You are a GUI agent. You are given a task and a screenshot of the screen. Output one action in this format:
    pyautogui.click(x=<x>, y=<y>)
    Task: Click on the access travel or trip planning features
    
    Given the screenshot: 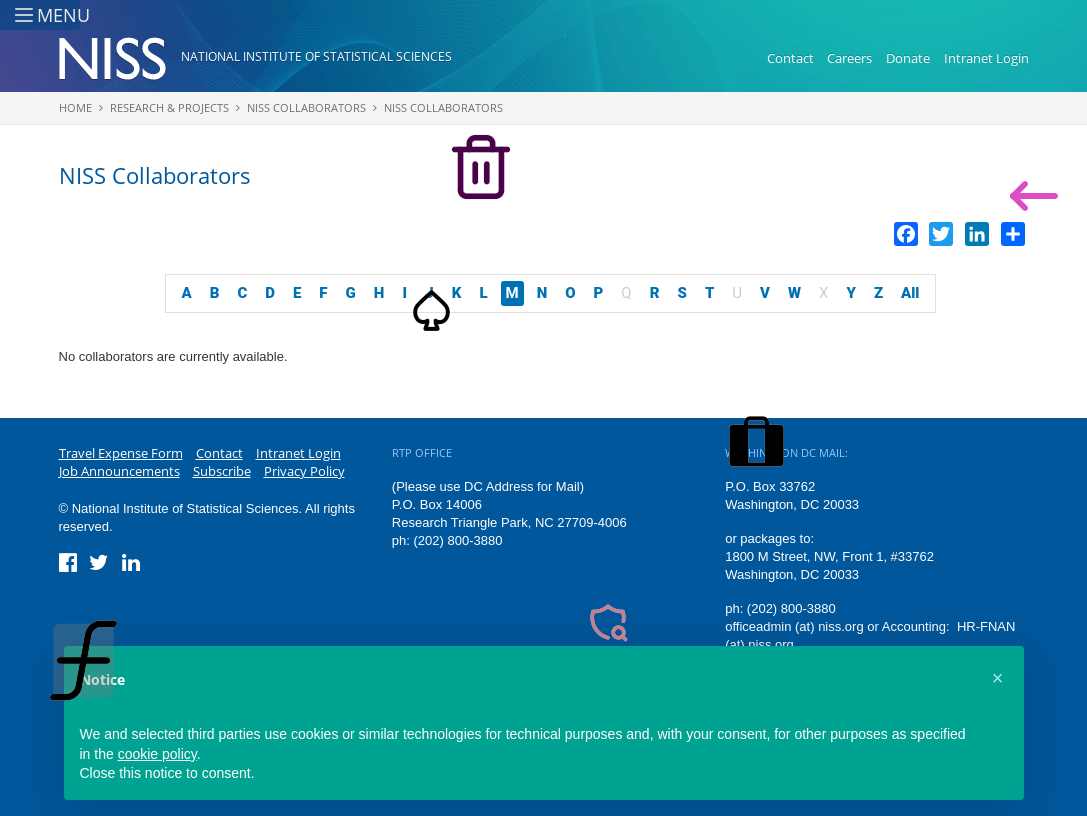 What is the action you would take?
    pyautogui.click(x=756, y=443)
    